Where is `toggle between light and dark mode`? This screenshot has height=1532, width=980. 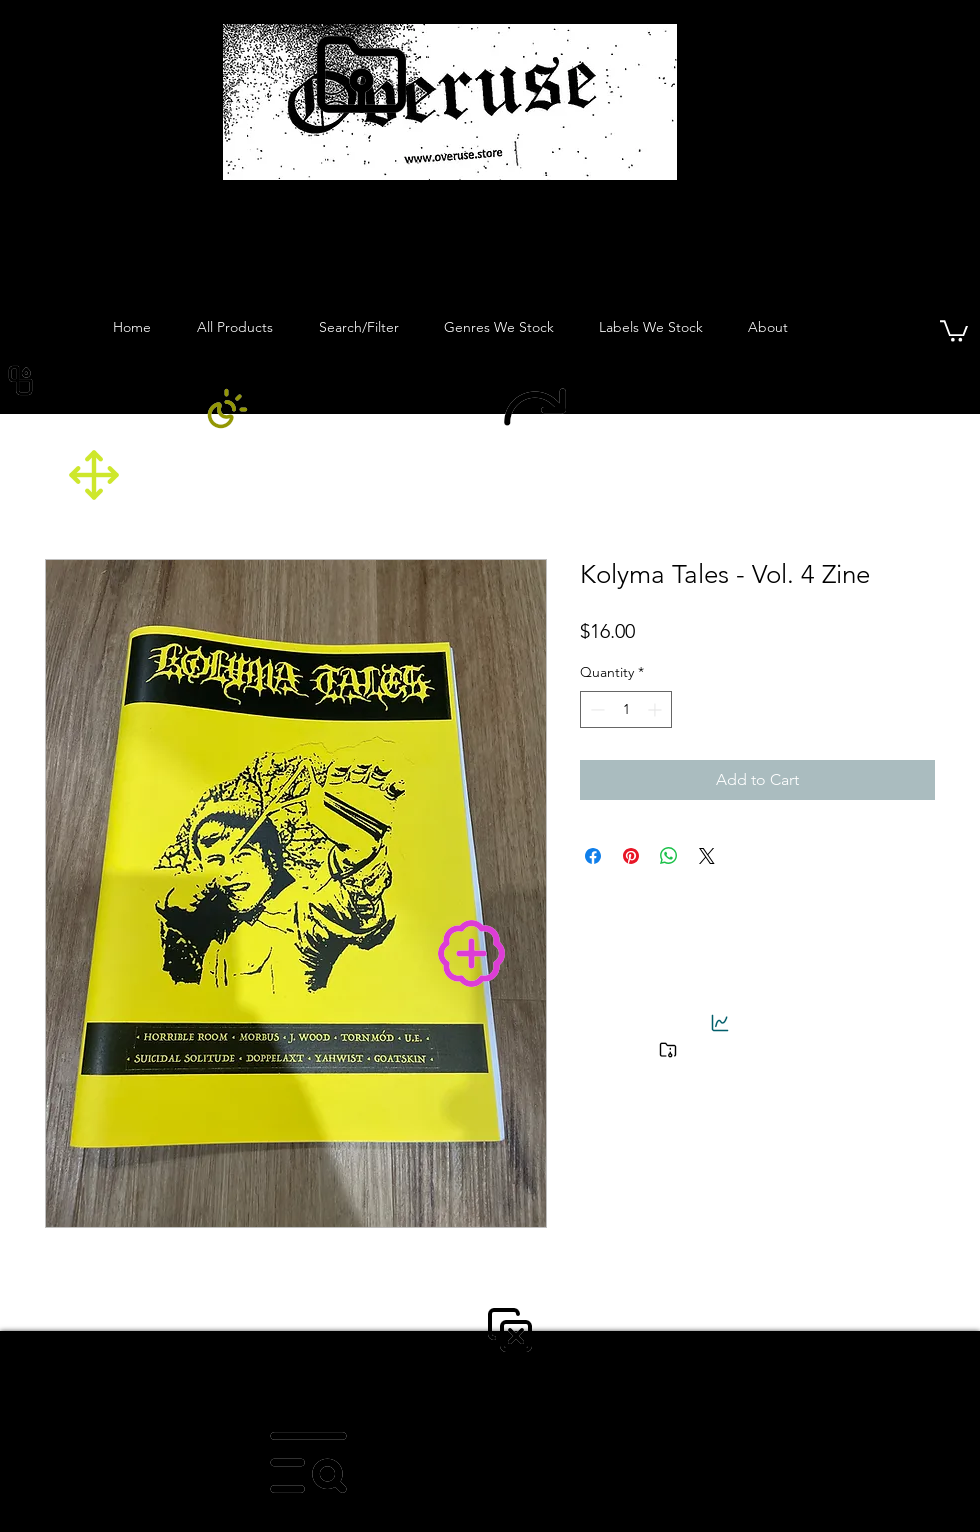
toggle between light and dark mode is located at coordinates (226, 409).